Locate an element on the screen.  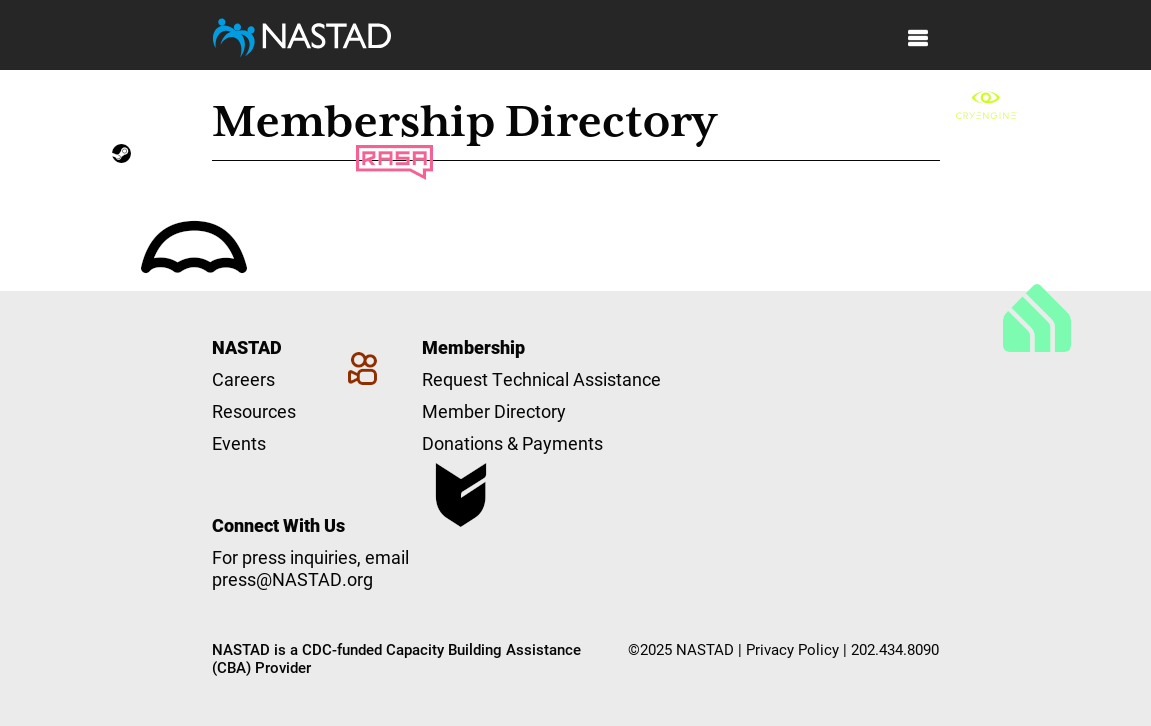
visit the CryEngine website or documentation is located at coordinates (987, 105).